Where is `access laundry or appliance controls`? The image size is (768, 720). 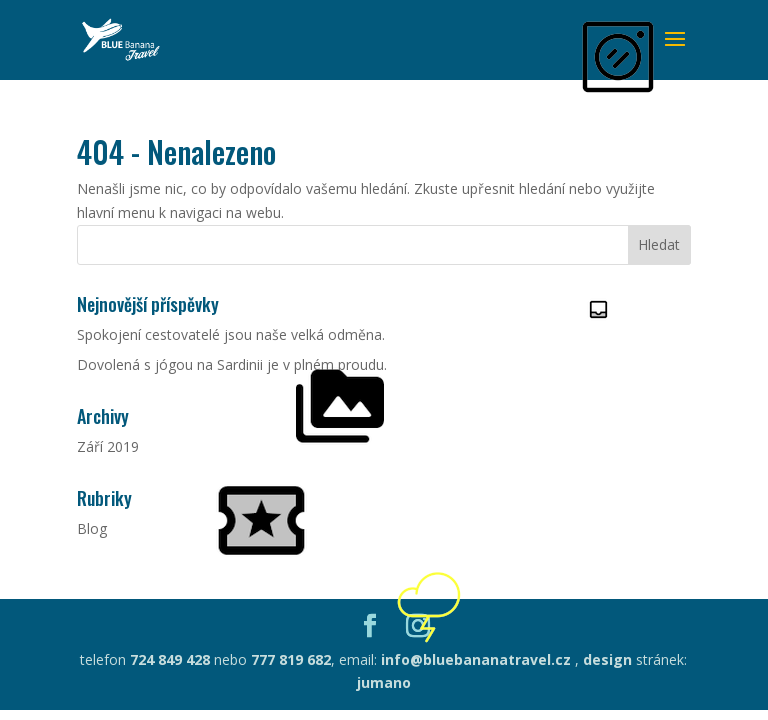 access laundry or appliance controls is located at coordinates (618, 57).